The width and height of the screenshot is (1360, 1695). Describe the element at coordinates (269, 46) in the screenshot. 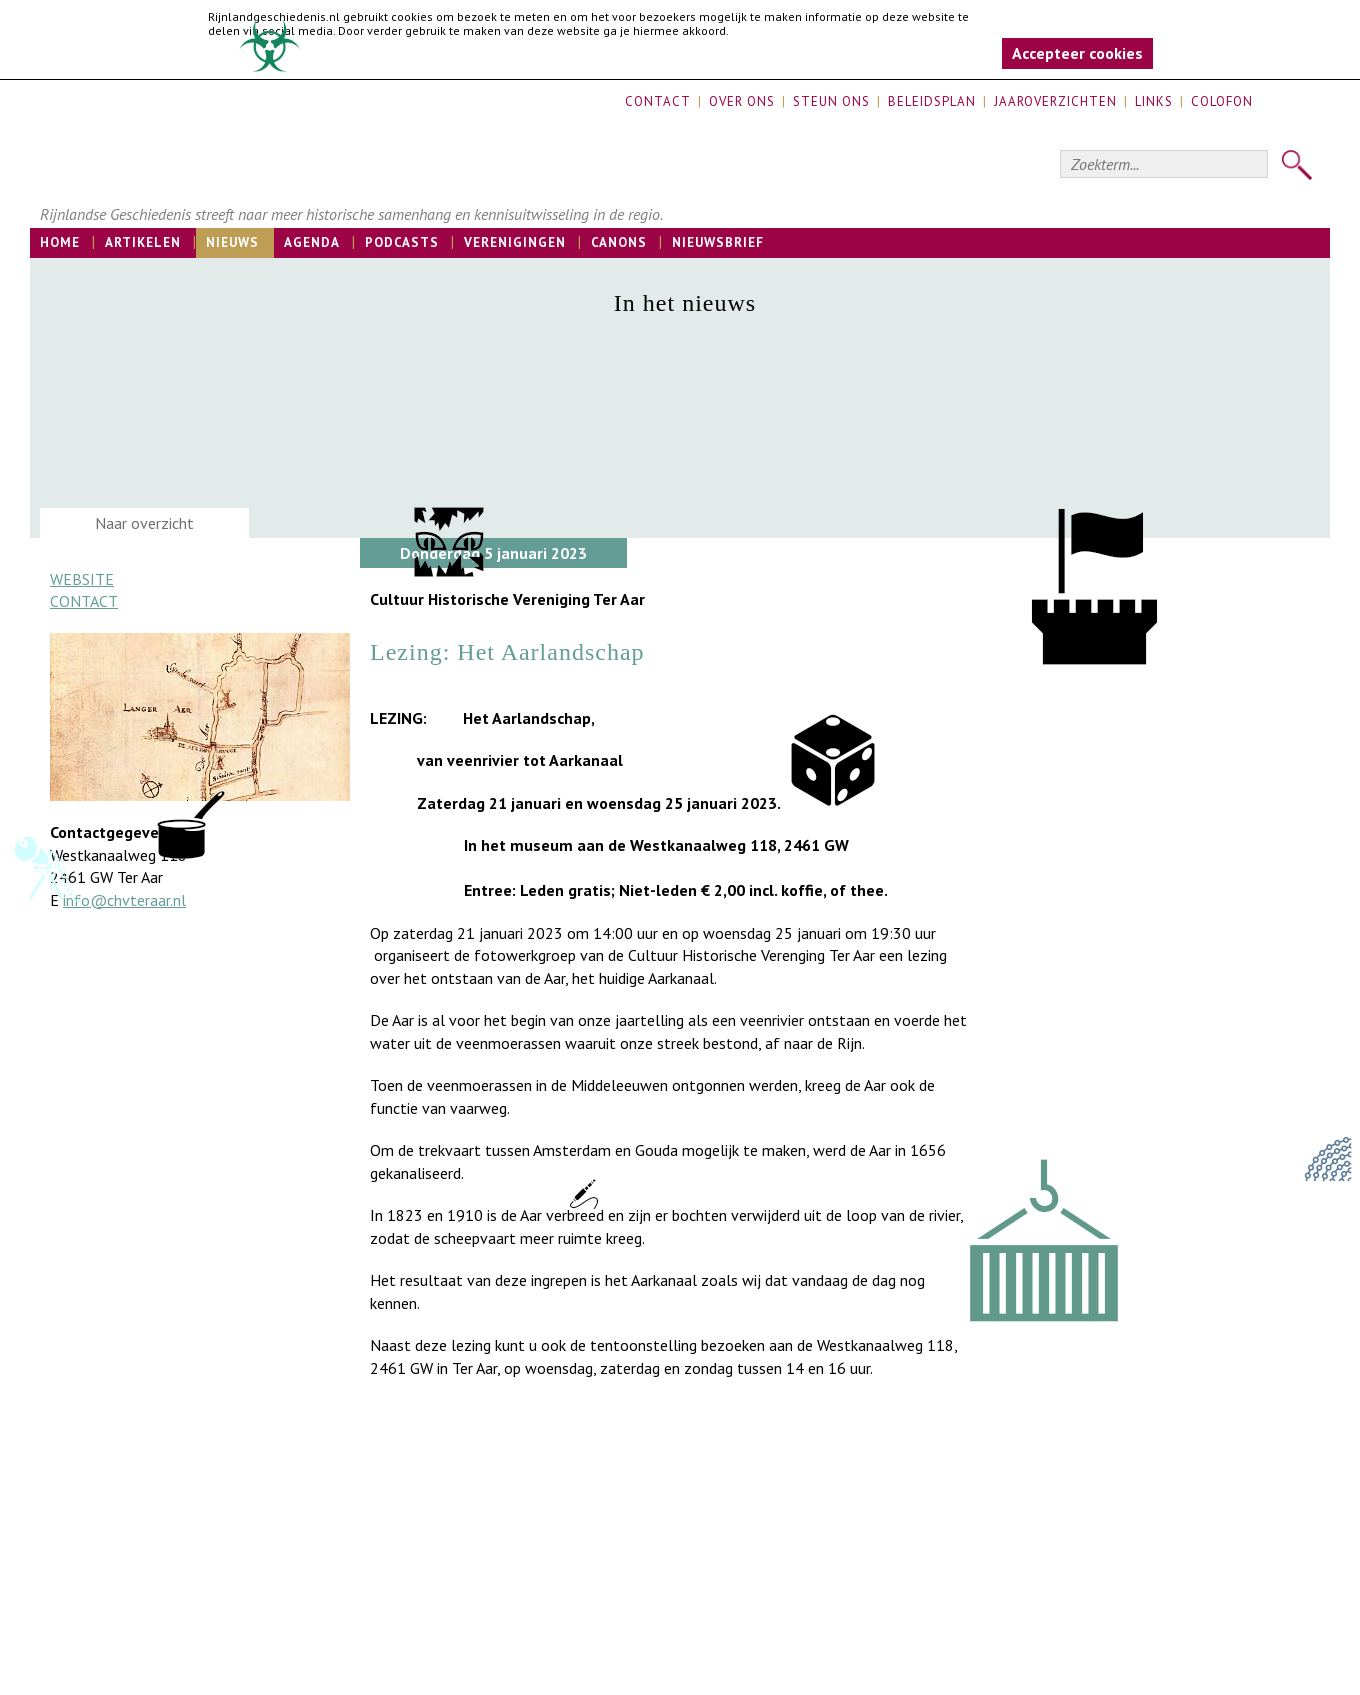

I see `indicates hazardous or dangerous content` at that location.